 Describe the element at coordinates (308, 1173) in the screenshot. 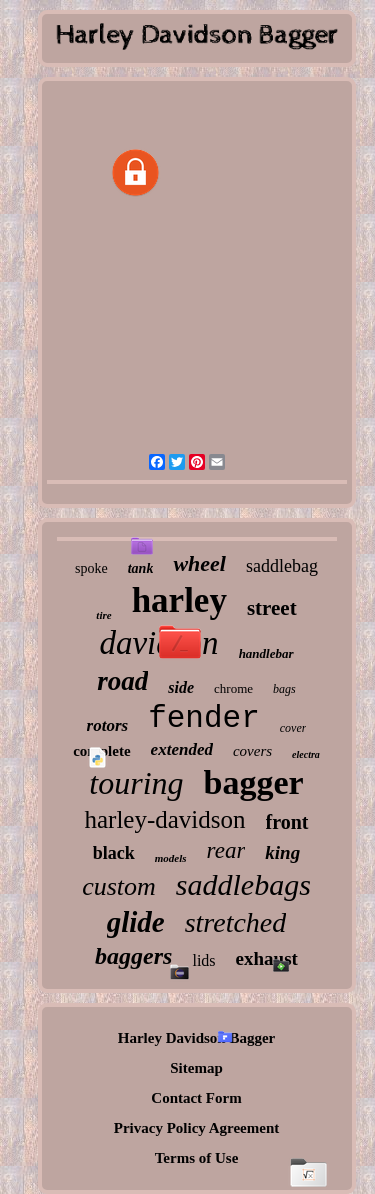

I see `folder containing LibreOffice Math formula files` at that location.